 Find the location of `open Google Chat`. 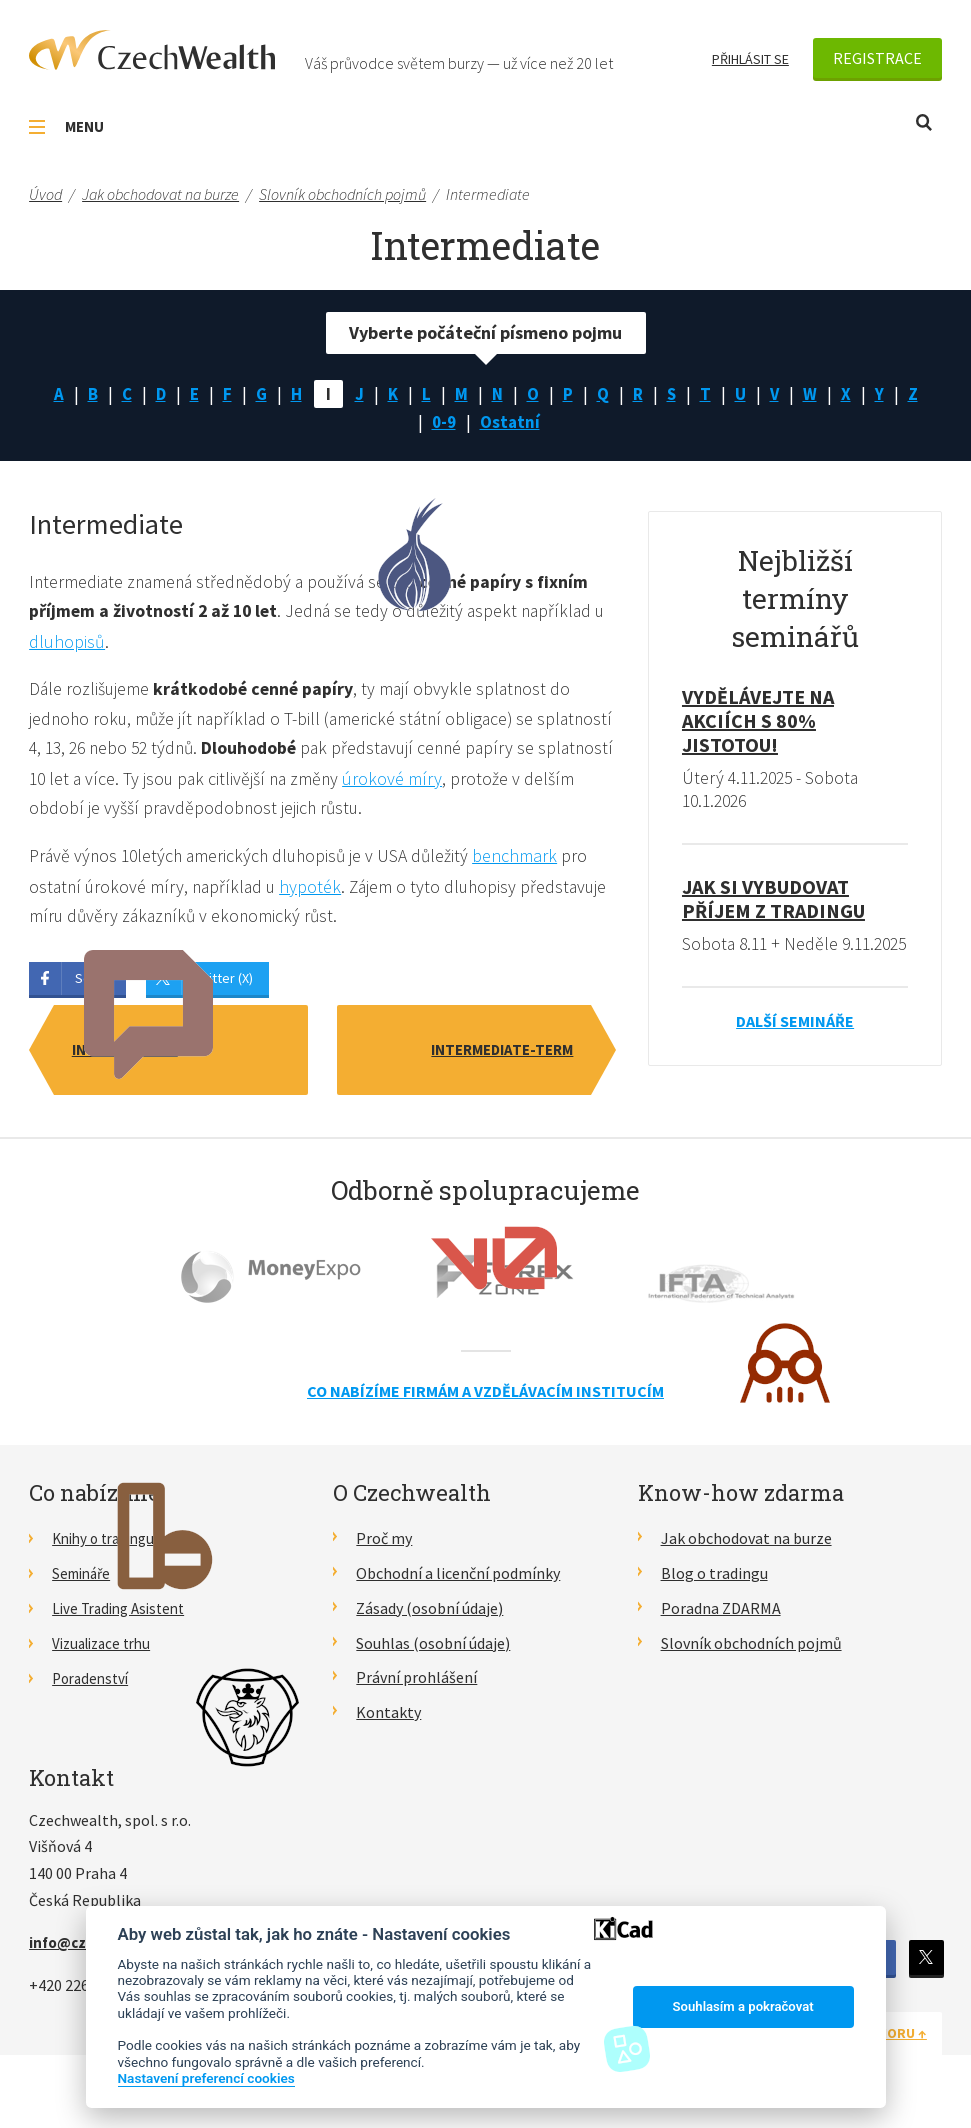

open Google Chat is located at coordinates (148, 1014).